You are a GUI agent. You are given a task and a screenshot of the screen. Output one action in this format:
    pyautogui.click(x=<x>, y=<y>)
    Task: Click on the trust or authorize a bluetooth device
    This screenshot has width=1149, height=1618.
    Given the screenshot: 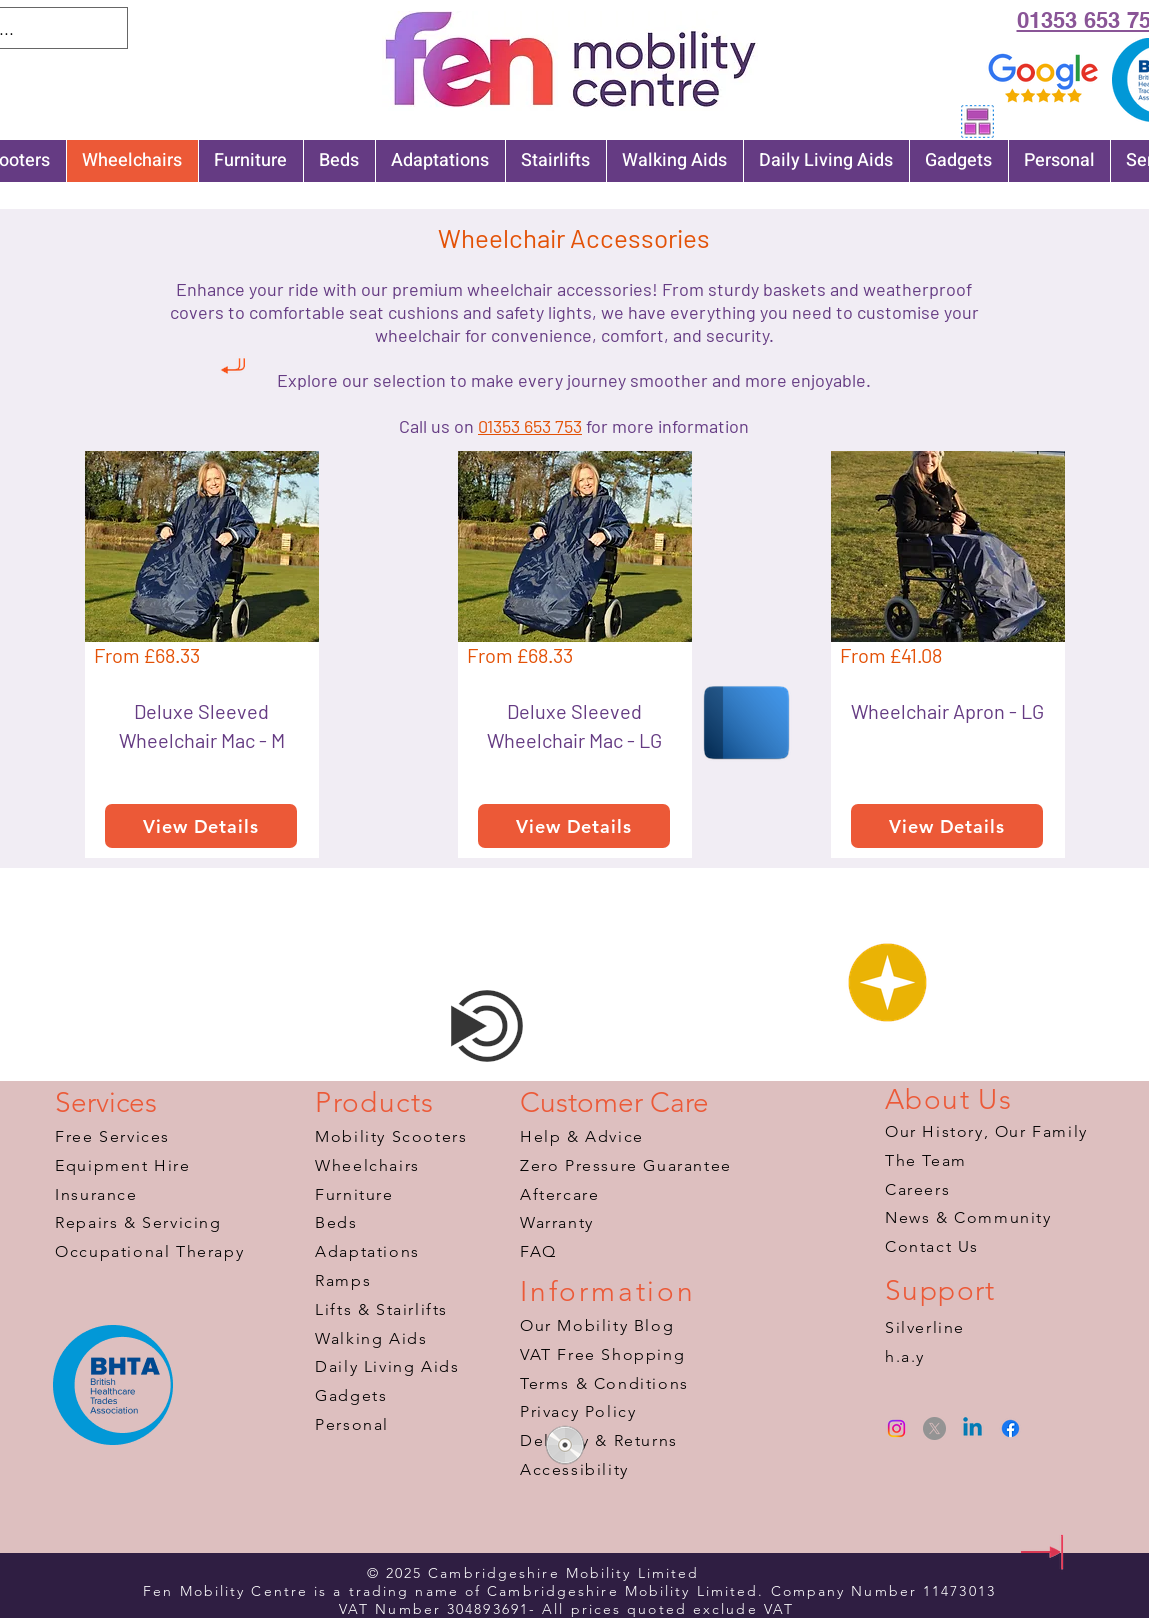 What is the action you would take?
    pyautogui.click(x=887, y=982)
    